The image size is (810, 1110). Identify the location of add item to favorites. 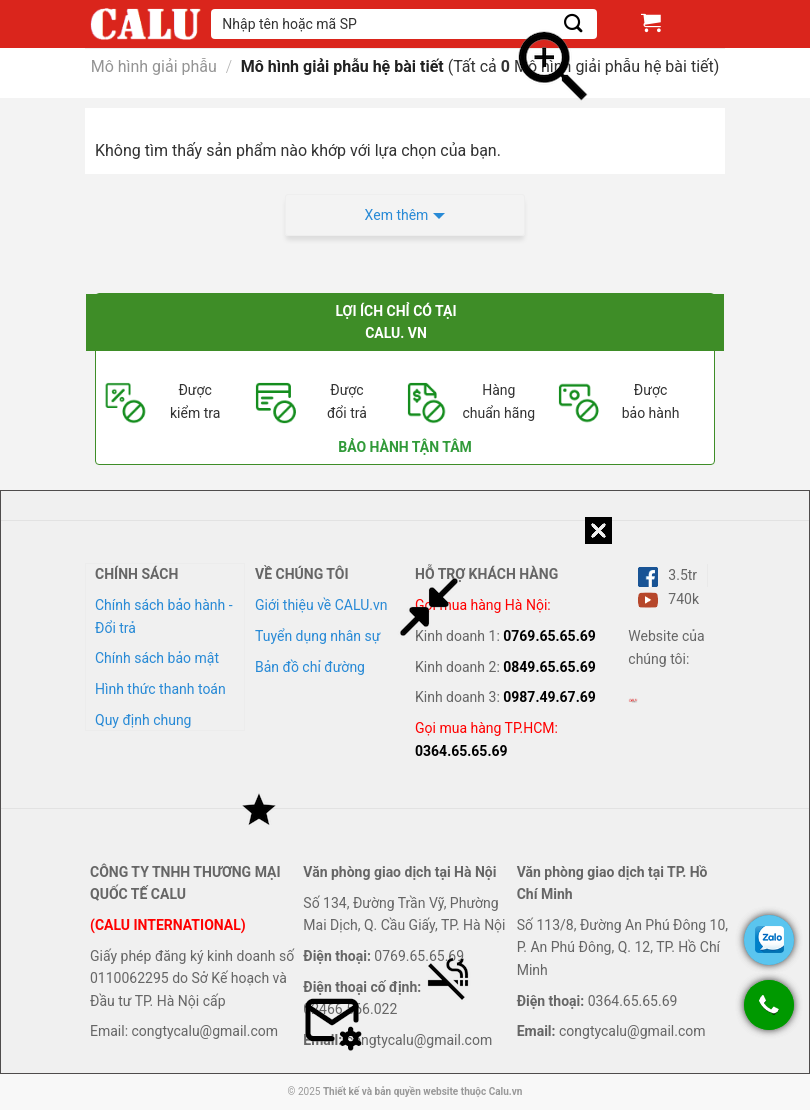
(259, 810).